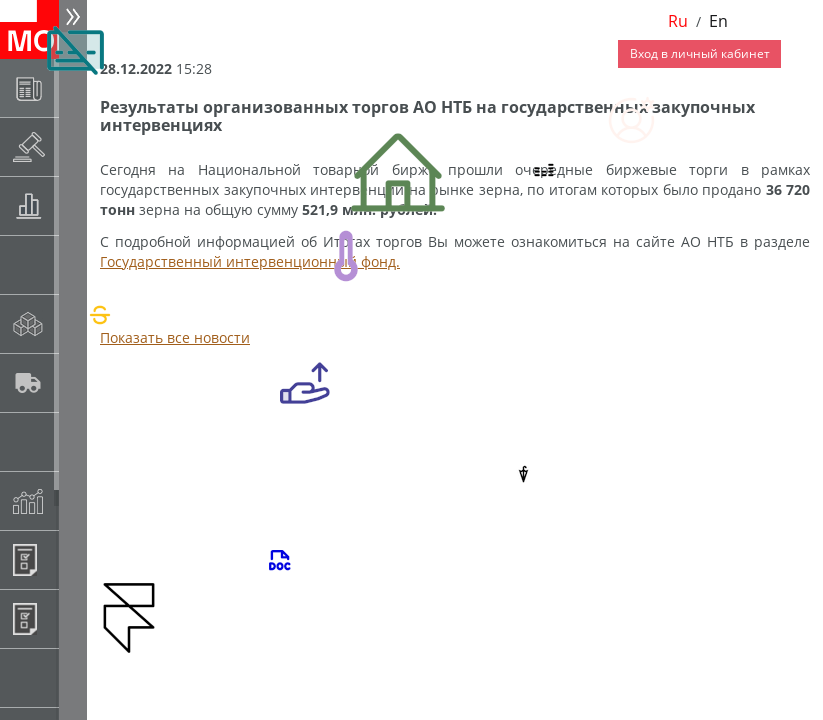 Image resolution: width=823 pixels, height=720 pixels. Describe the element at coordinates (631, 120) in the screenshot. I see `access user profile settings` at that location.